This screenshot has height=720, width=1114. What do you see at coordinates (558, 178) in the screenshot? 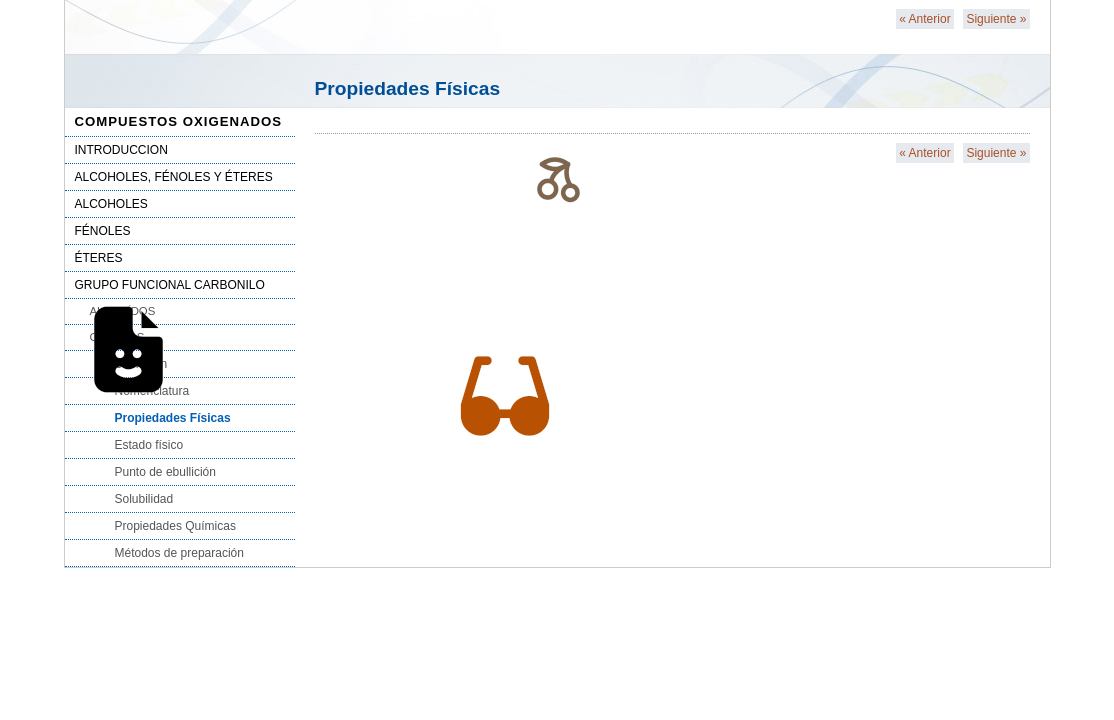
I see `indicates fruit or produce category` at bounding box center [558, 178].